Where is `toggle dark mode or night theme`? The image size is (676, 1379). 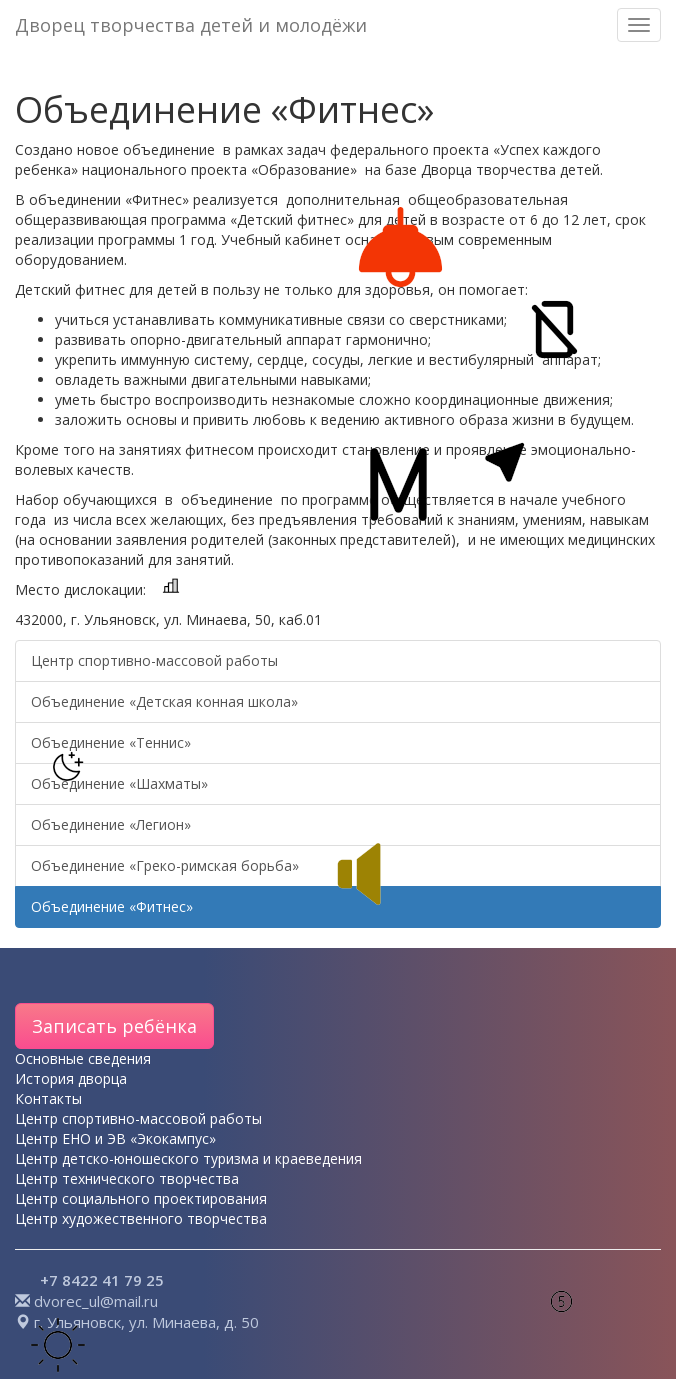 toggle dark mode or night theme is located at coordinates (67, 767).